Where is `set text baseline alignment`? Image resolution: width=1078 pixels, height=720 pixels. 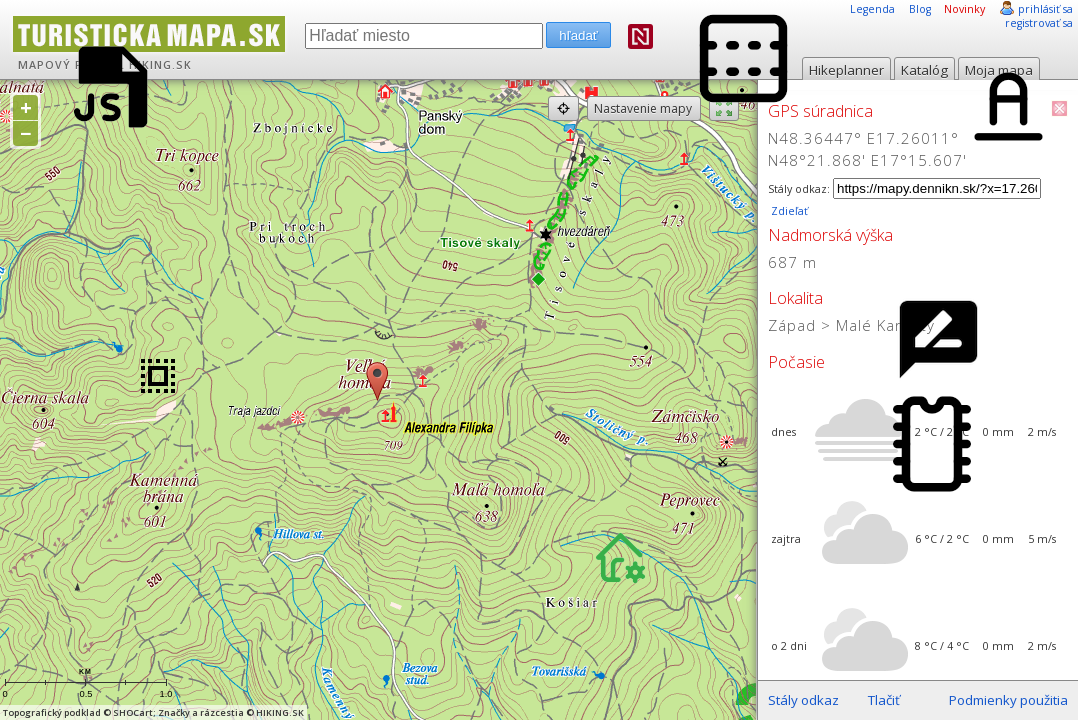 set text baseline alignment is located at coordinates (1008, 106).